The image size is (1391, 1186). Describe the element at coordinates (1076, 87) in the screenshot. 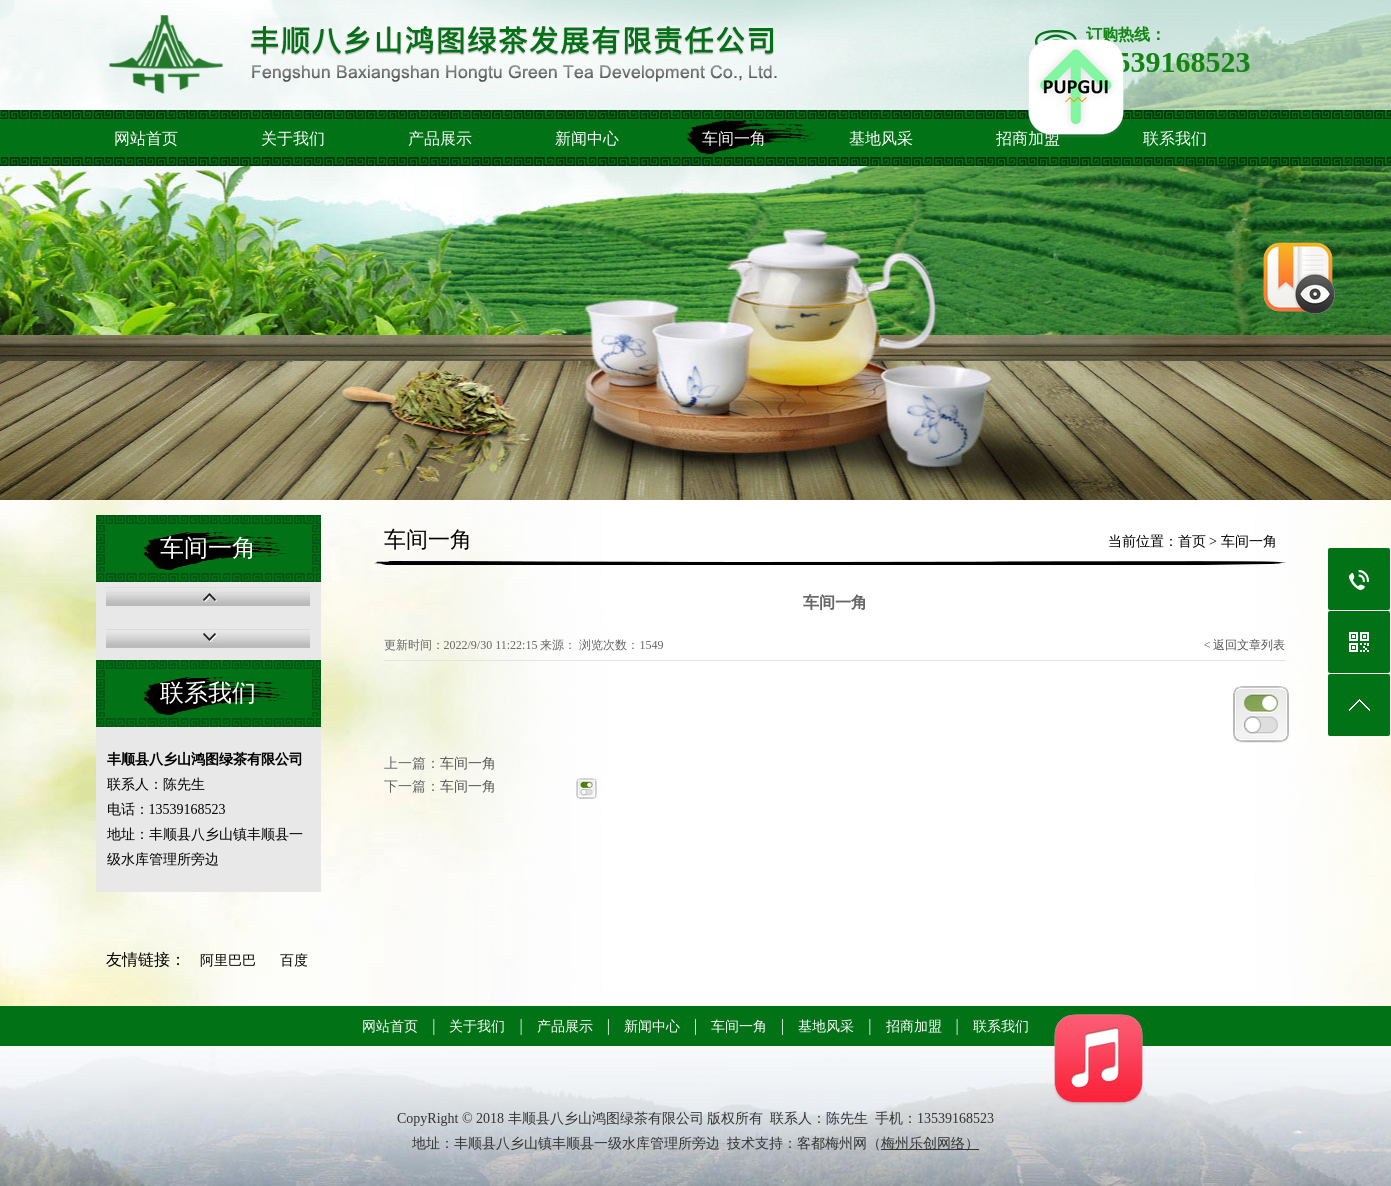

I see `launch ProtonUp-Qt to manage Proton and Wine compatibility tools` at that location.